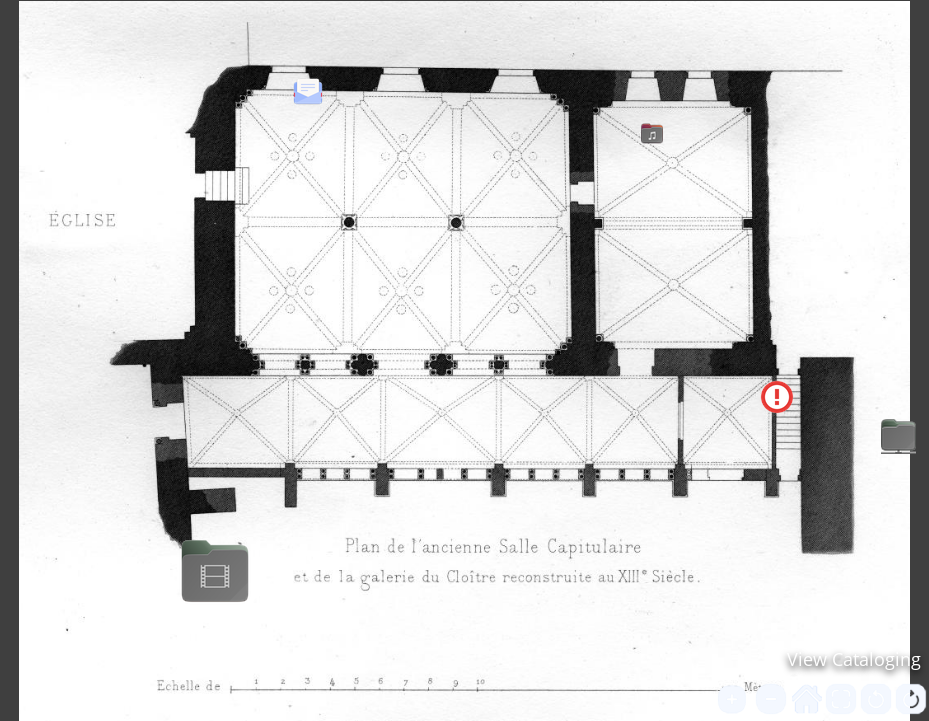 The image size is (929, 721). Describe the element at coordinates (777, 397) in the screenshot. I see `indicates important or critical status` at that location.